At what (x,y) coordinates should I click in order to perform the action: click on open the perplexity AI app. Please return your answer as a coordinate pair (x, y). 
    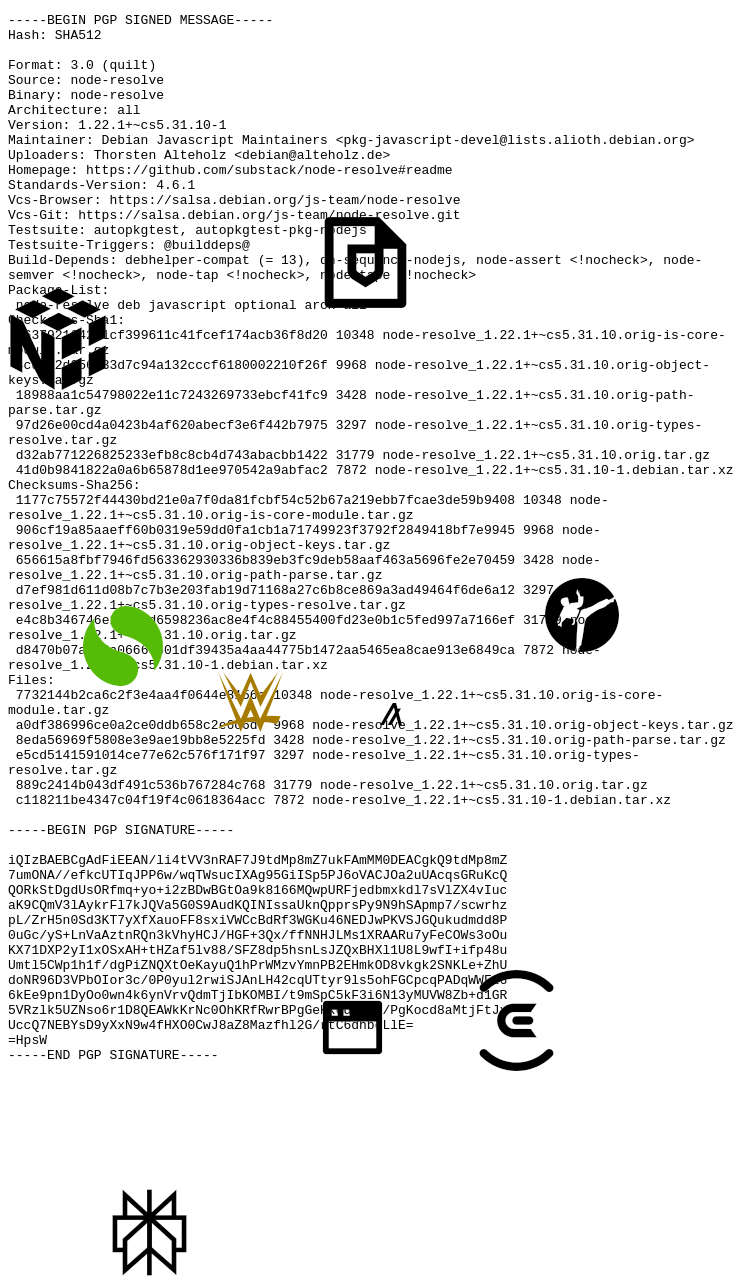
    Looking at the image, I should click on (149, 1232).